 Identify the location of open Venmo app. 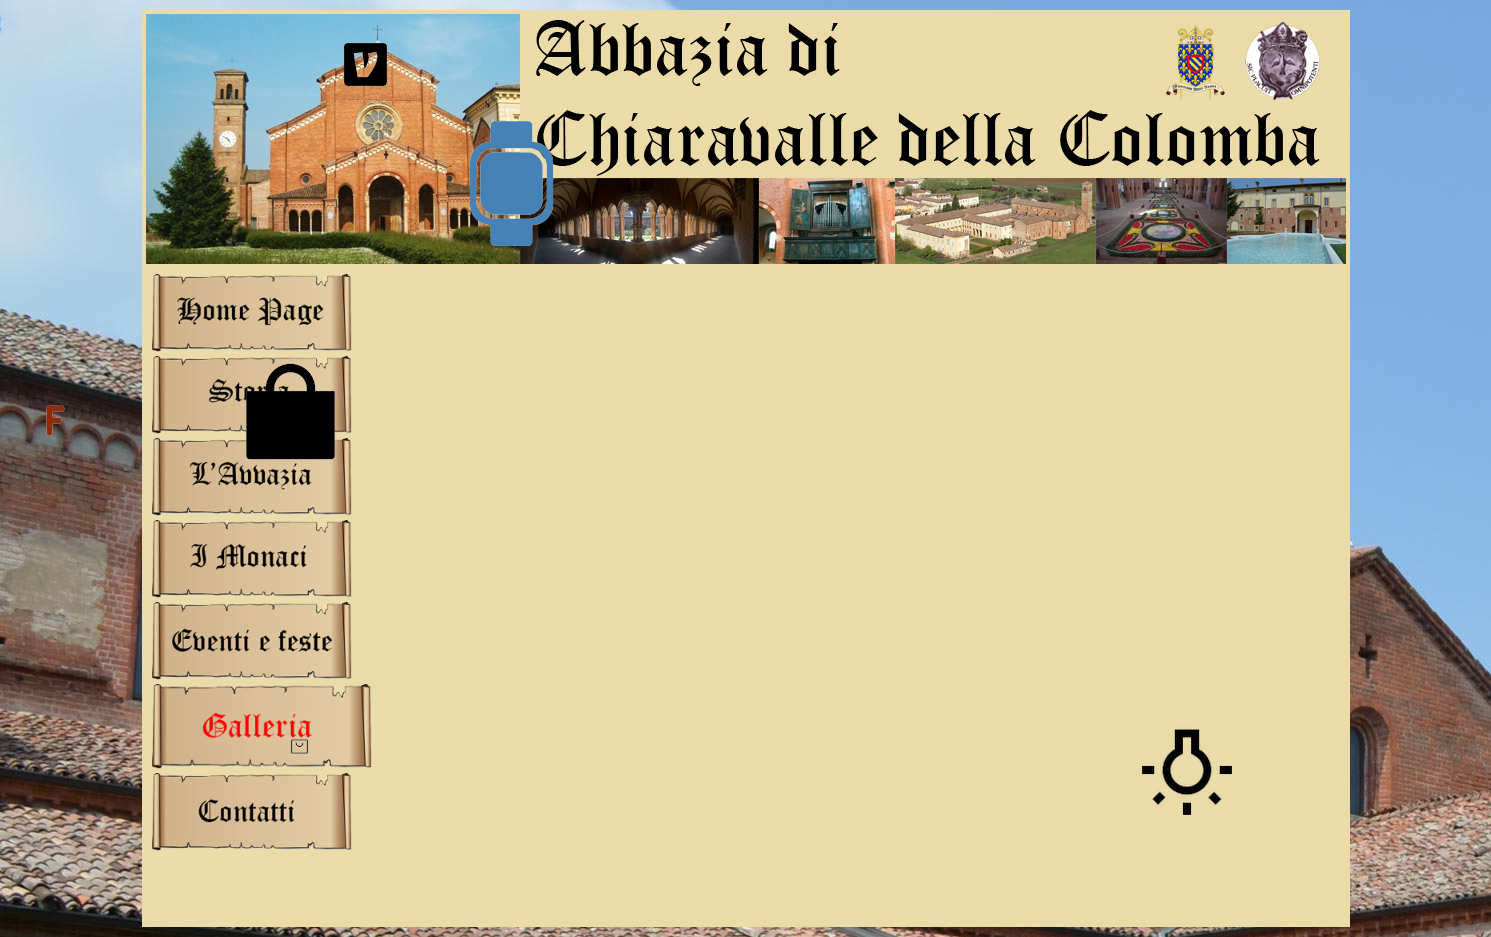
(365, 64).